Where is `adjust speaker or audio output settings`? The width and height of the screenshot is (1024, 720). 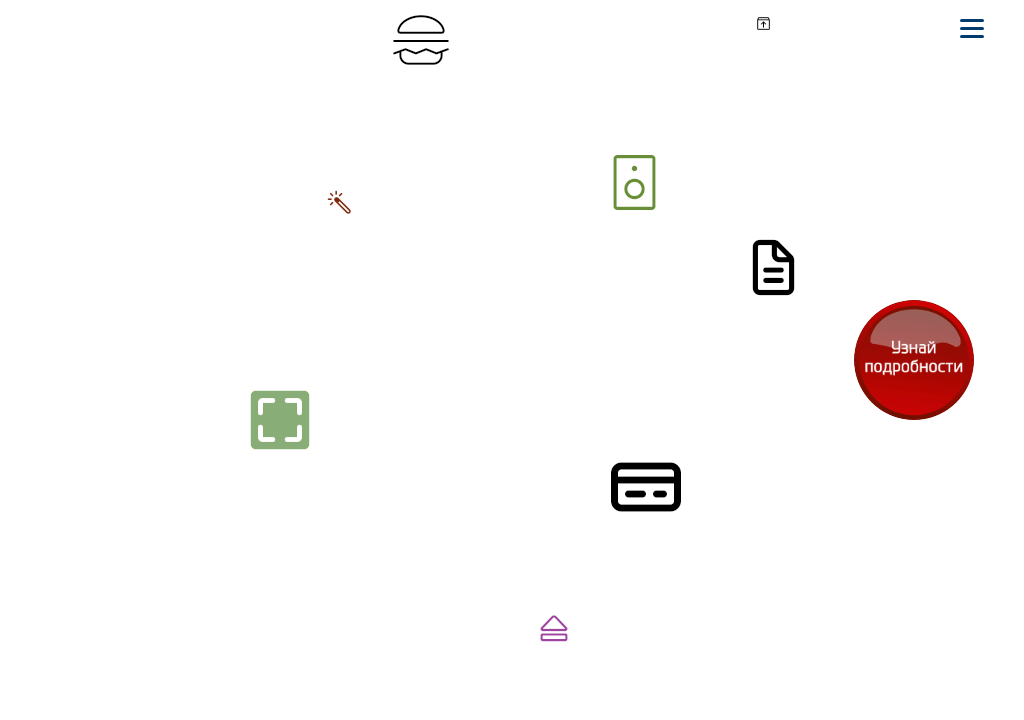
adjust speaker or audio output settings is located at coordinates (634, 182).